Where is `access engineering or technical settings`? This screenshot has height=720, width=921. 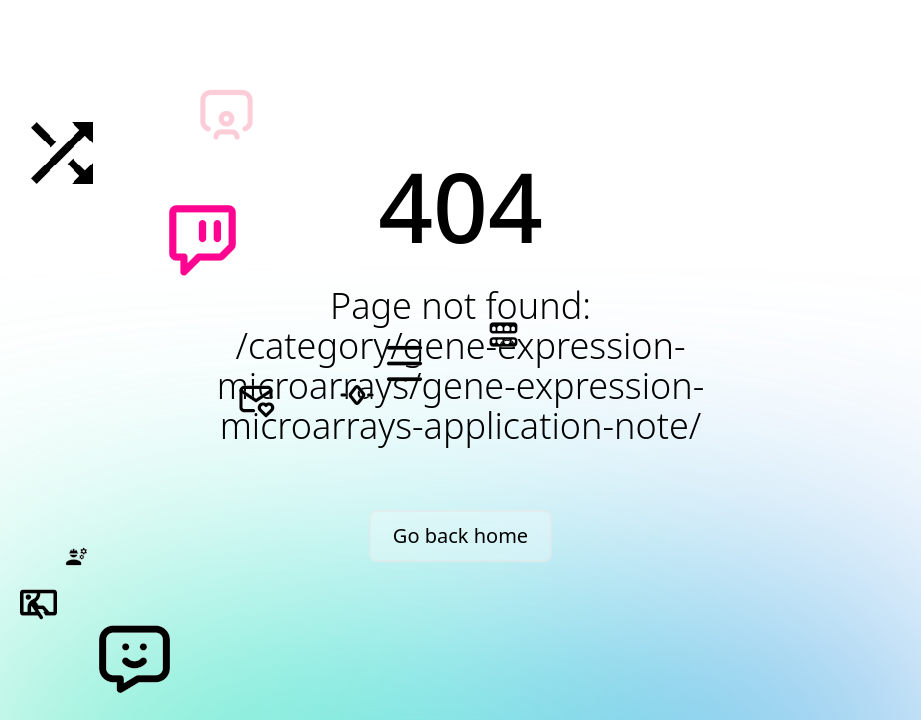
access engineering or technical settings is located at coordinates (76, 556).